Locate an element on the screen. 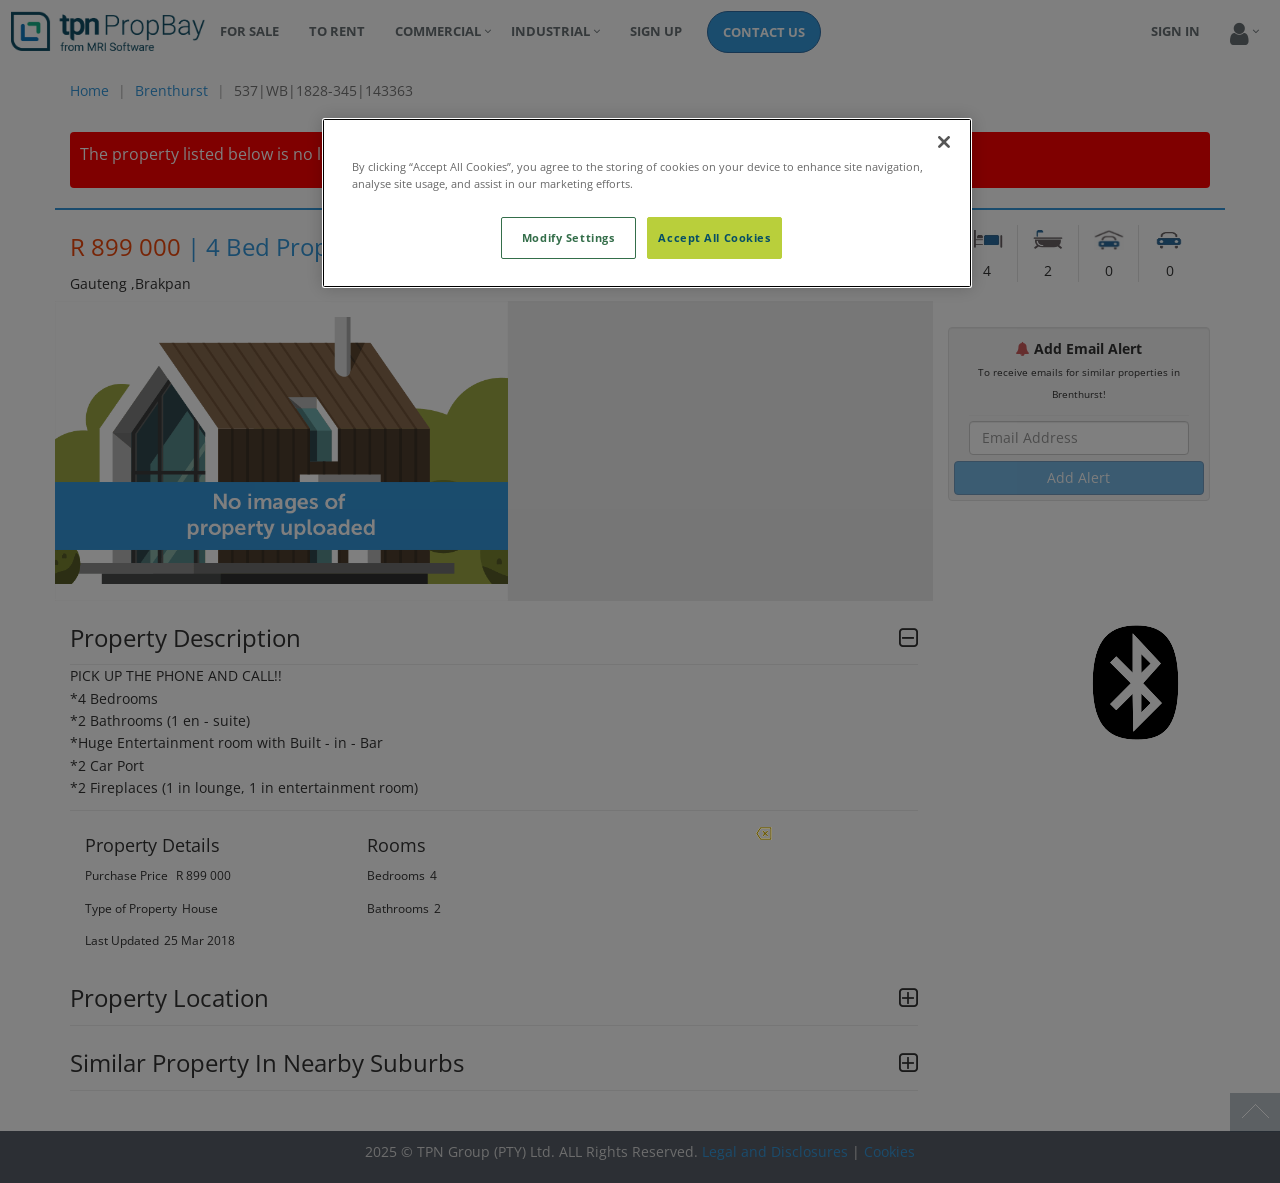 The width and height of the screenshot is (1280, 1183). delete or backspace text input is located at coordinates (764, 833).